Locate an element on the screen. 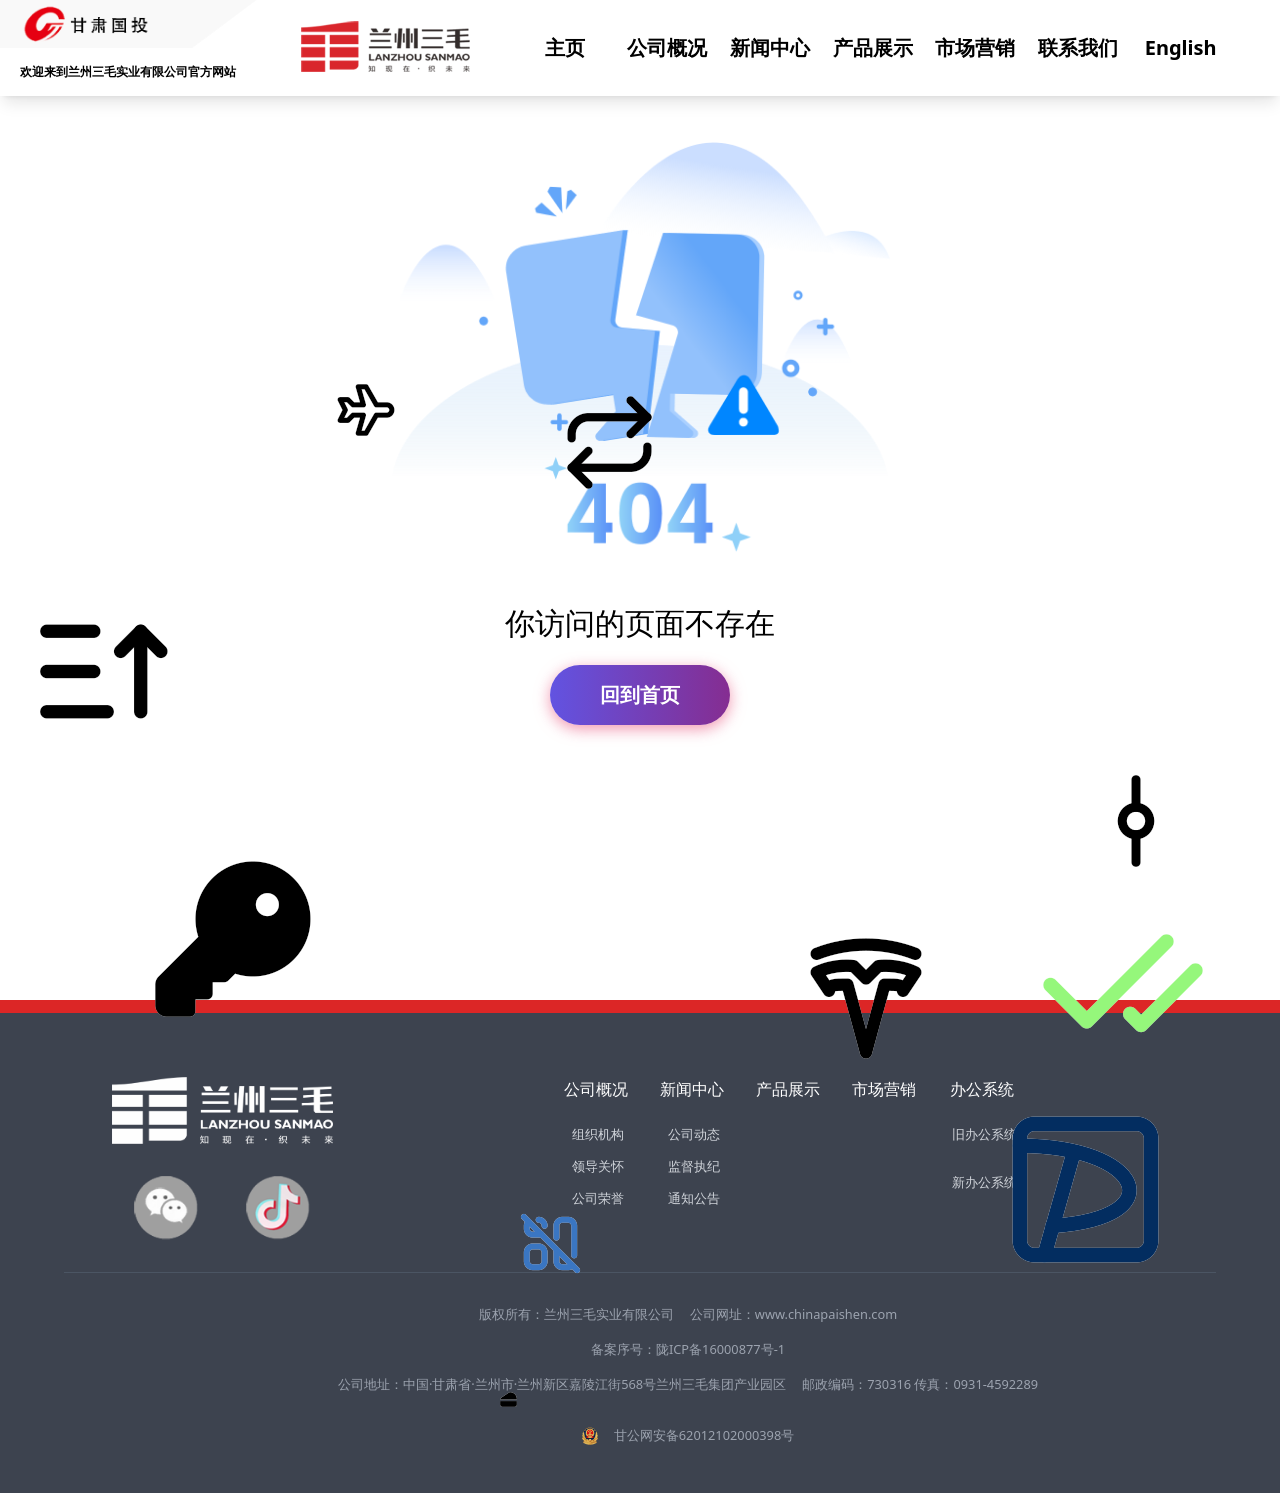  enable repeat or loop playback is located at coordinates (609, 442).